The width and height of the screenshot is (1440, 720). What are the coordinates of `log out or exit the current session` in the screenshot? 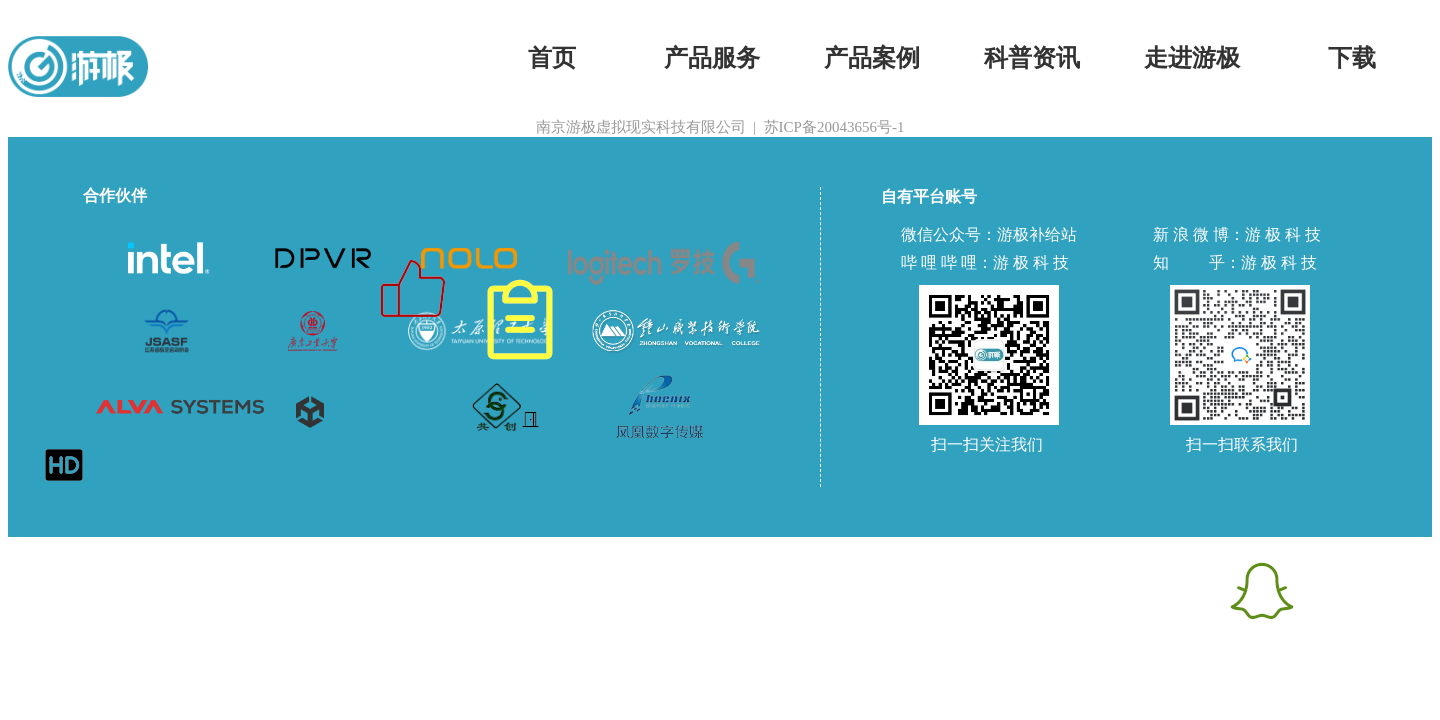 It's located at (530, 419).